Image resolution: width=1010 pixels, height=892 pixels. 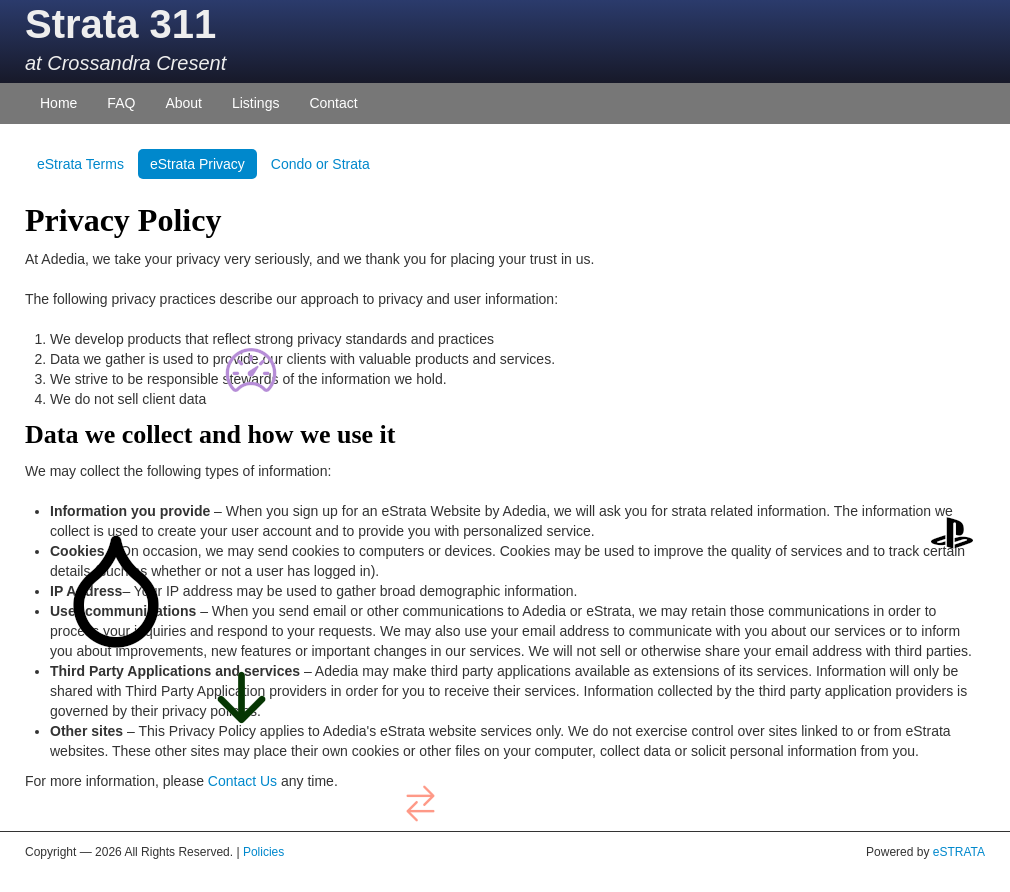 What do you see at coordinates (116, 589) in the screenshot?
I see `adjust water or hydration settings` at bounding box center [116, 589].